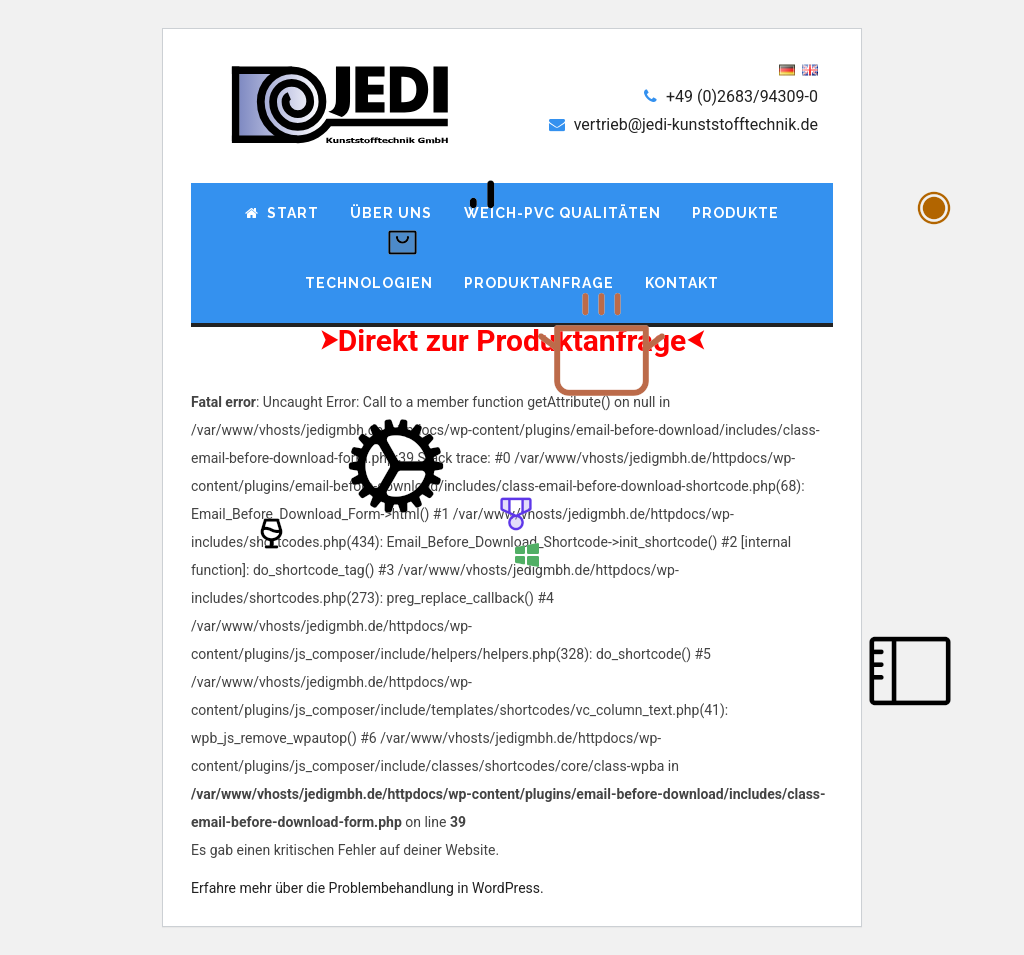  Describe the element at coordinates (934, 208) in the screenshot. I see `start recording audio or video` at that location.